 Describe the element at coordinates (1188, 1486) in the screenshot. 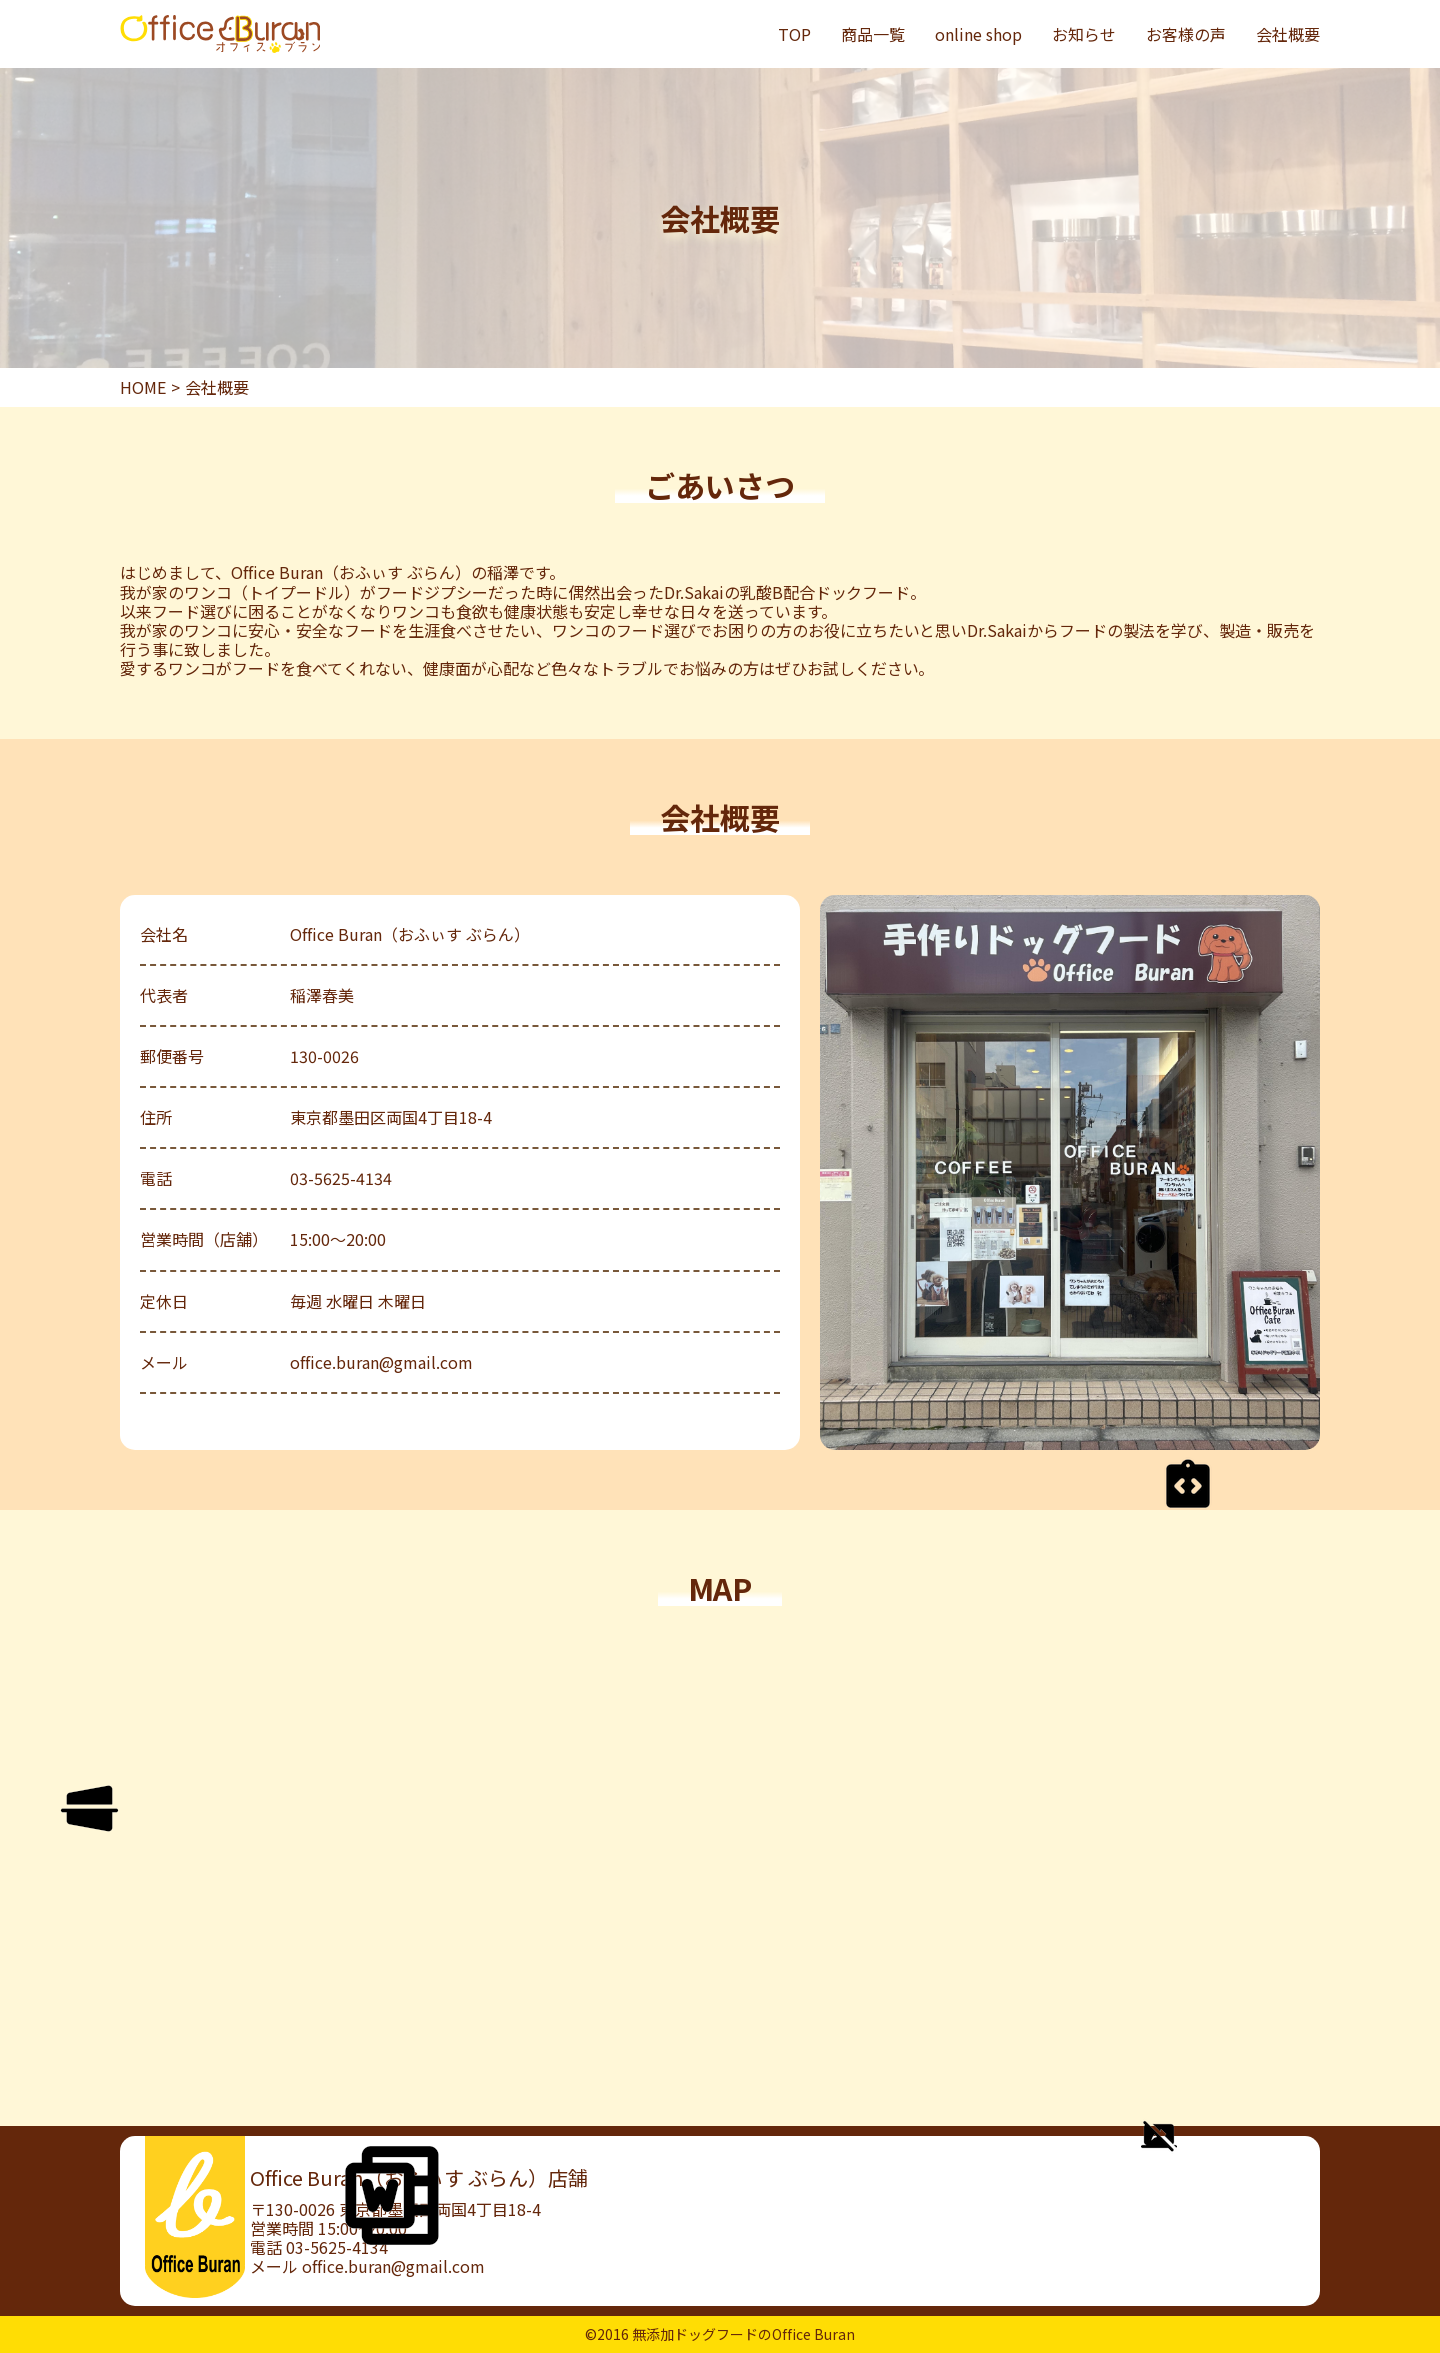

I see `view integration code or instructions` at that location.